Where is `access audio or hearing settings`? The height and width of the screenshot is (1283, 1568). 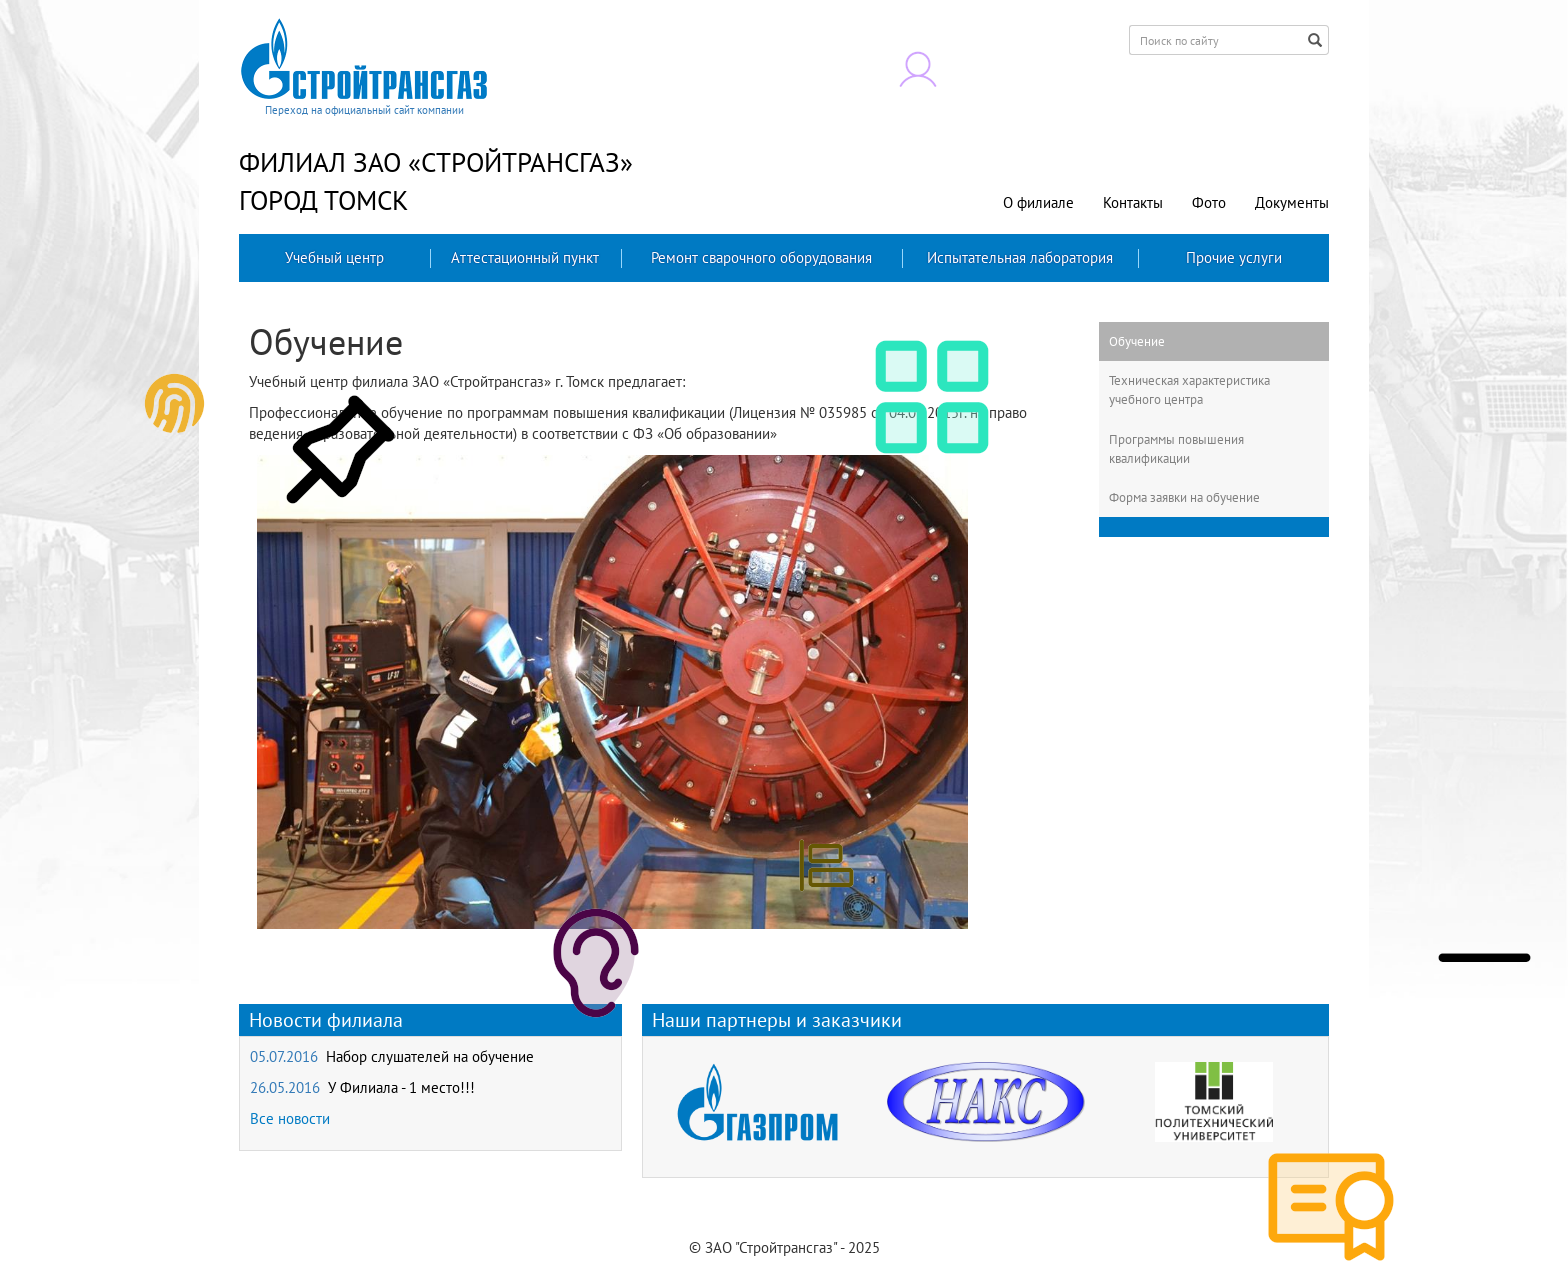 access audio or hearing settings is located at coordinates (596, 963).